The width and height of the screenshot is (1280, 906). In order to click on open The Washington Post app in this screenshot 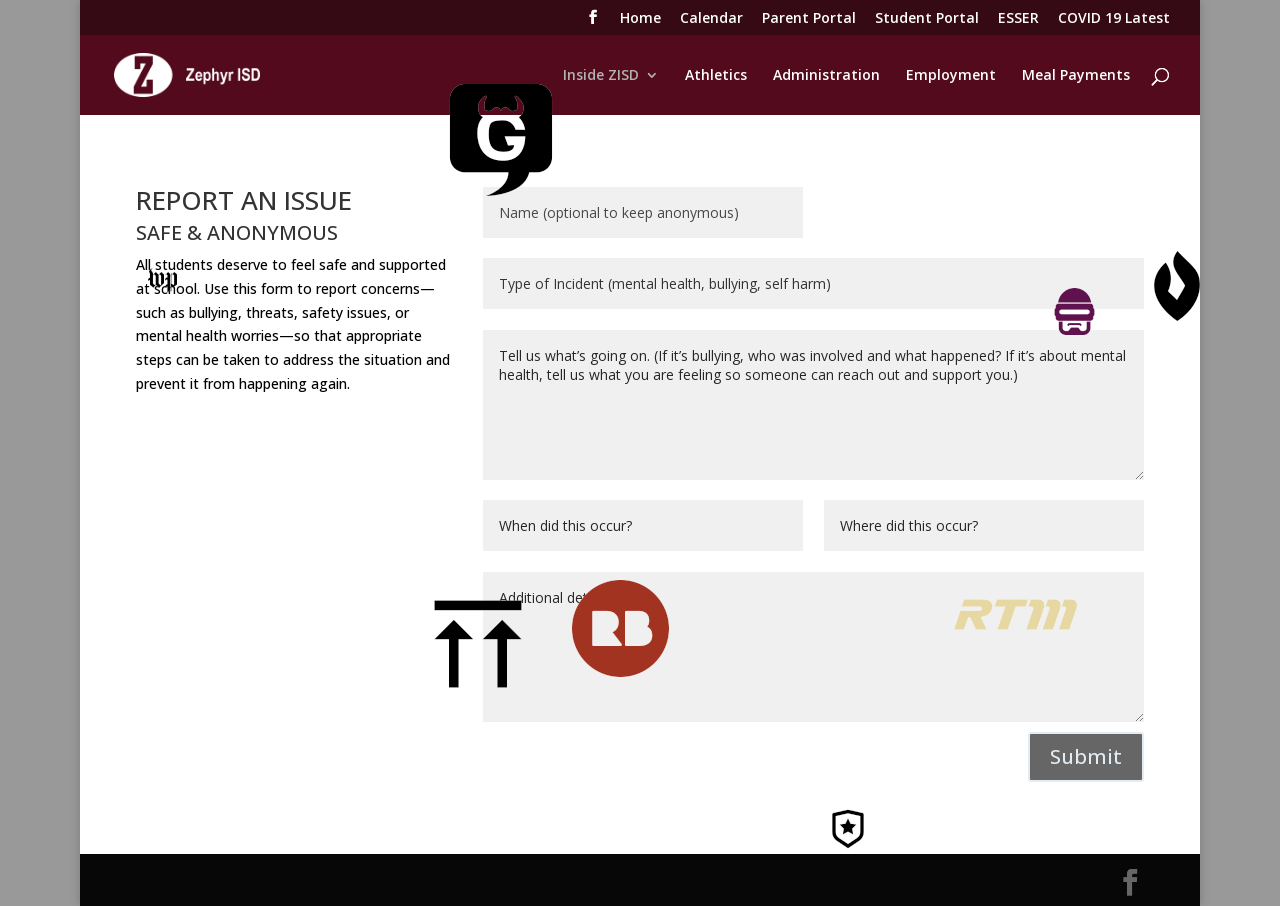, I will do `click(162, 280)`.